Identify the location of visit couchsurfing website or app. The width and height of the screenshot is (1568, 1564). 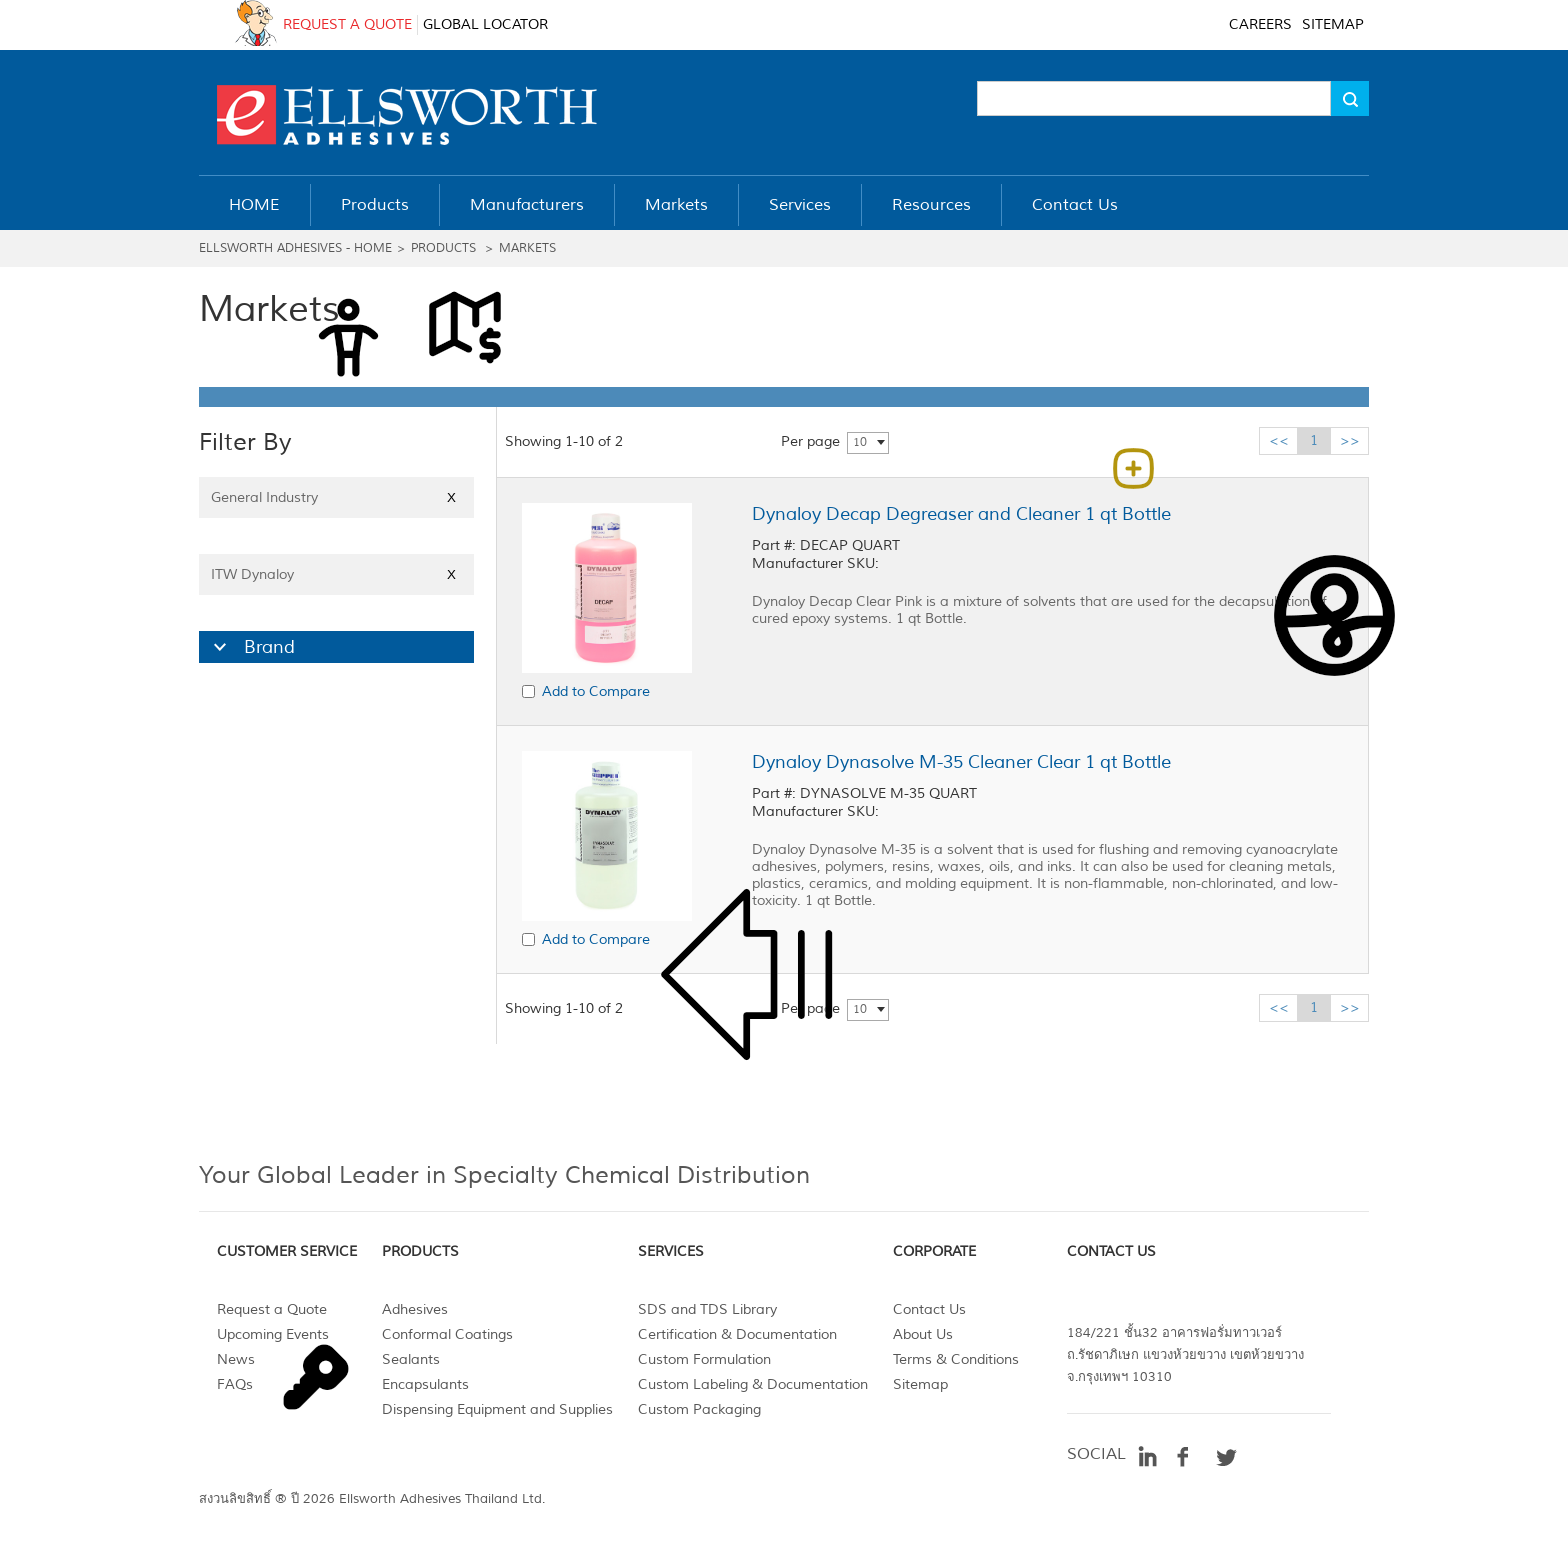
(1334, 615).